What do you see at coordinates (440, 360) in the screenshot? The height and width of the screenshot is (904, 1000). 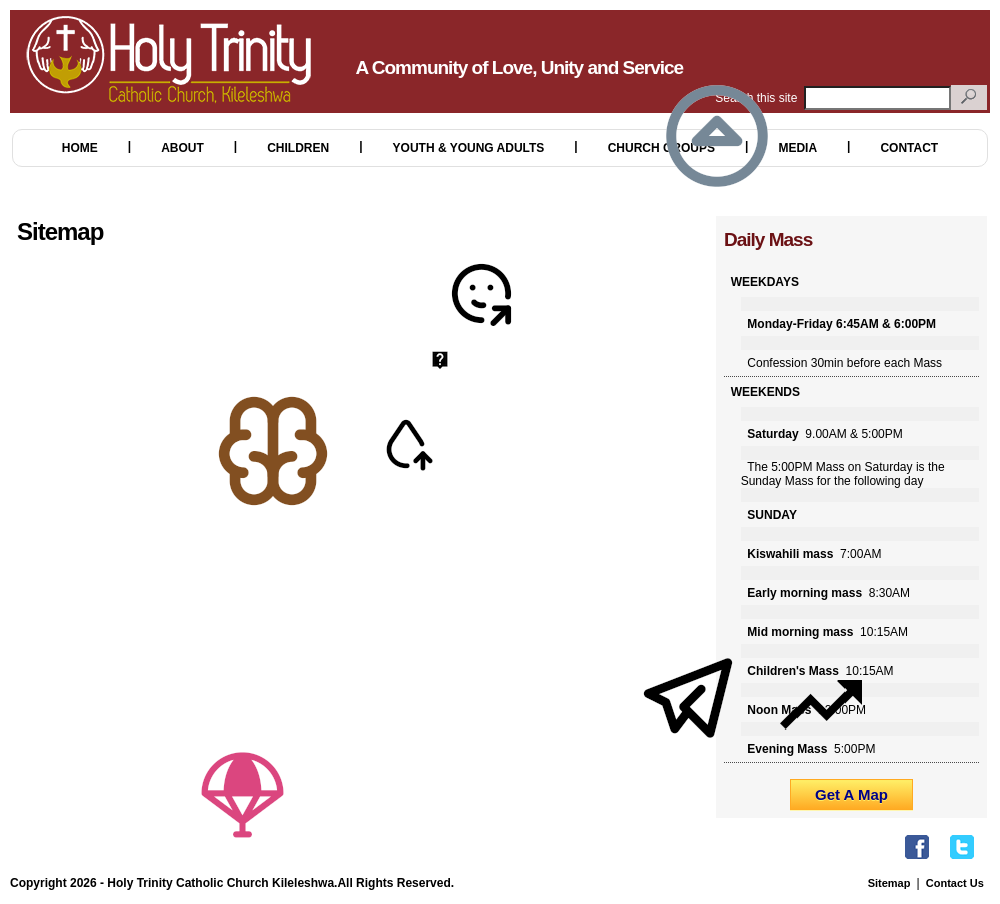 I see `access live help or support chat` at bounding box center [440, 360].